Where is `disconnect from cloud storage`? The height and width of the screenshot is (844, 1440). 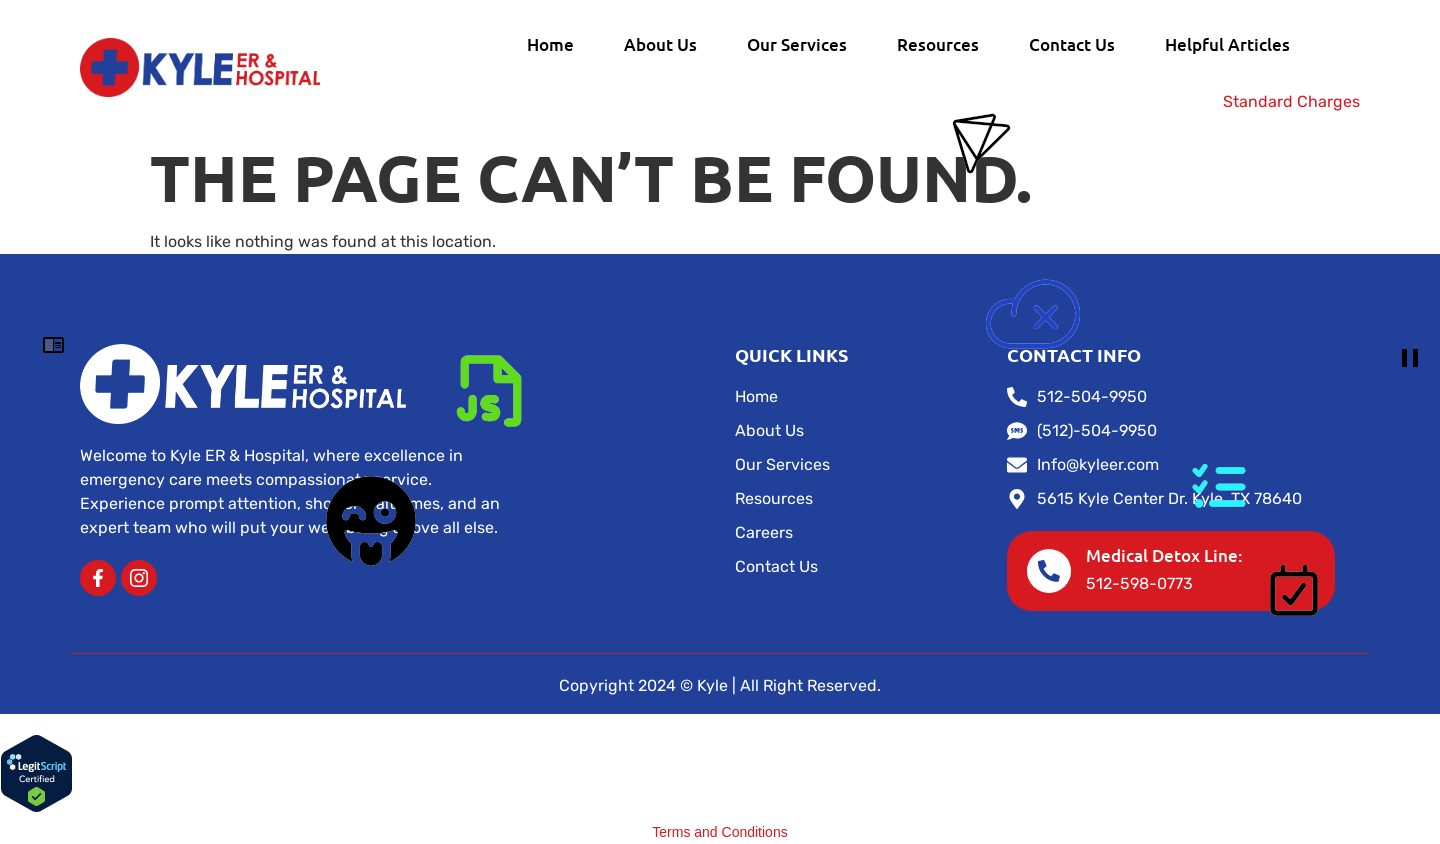 disconnect from cloud storage is located at coordinates (1033, 314).